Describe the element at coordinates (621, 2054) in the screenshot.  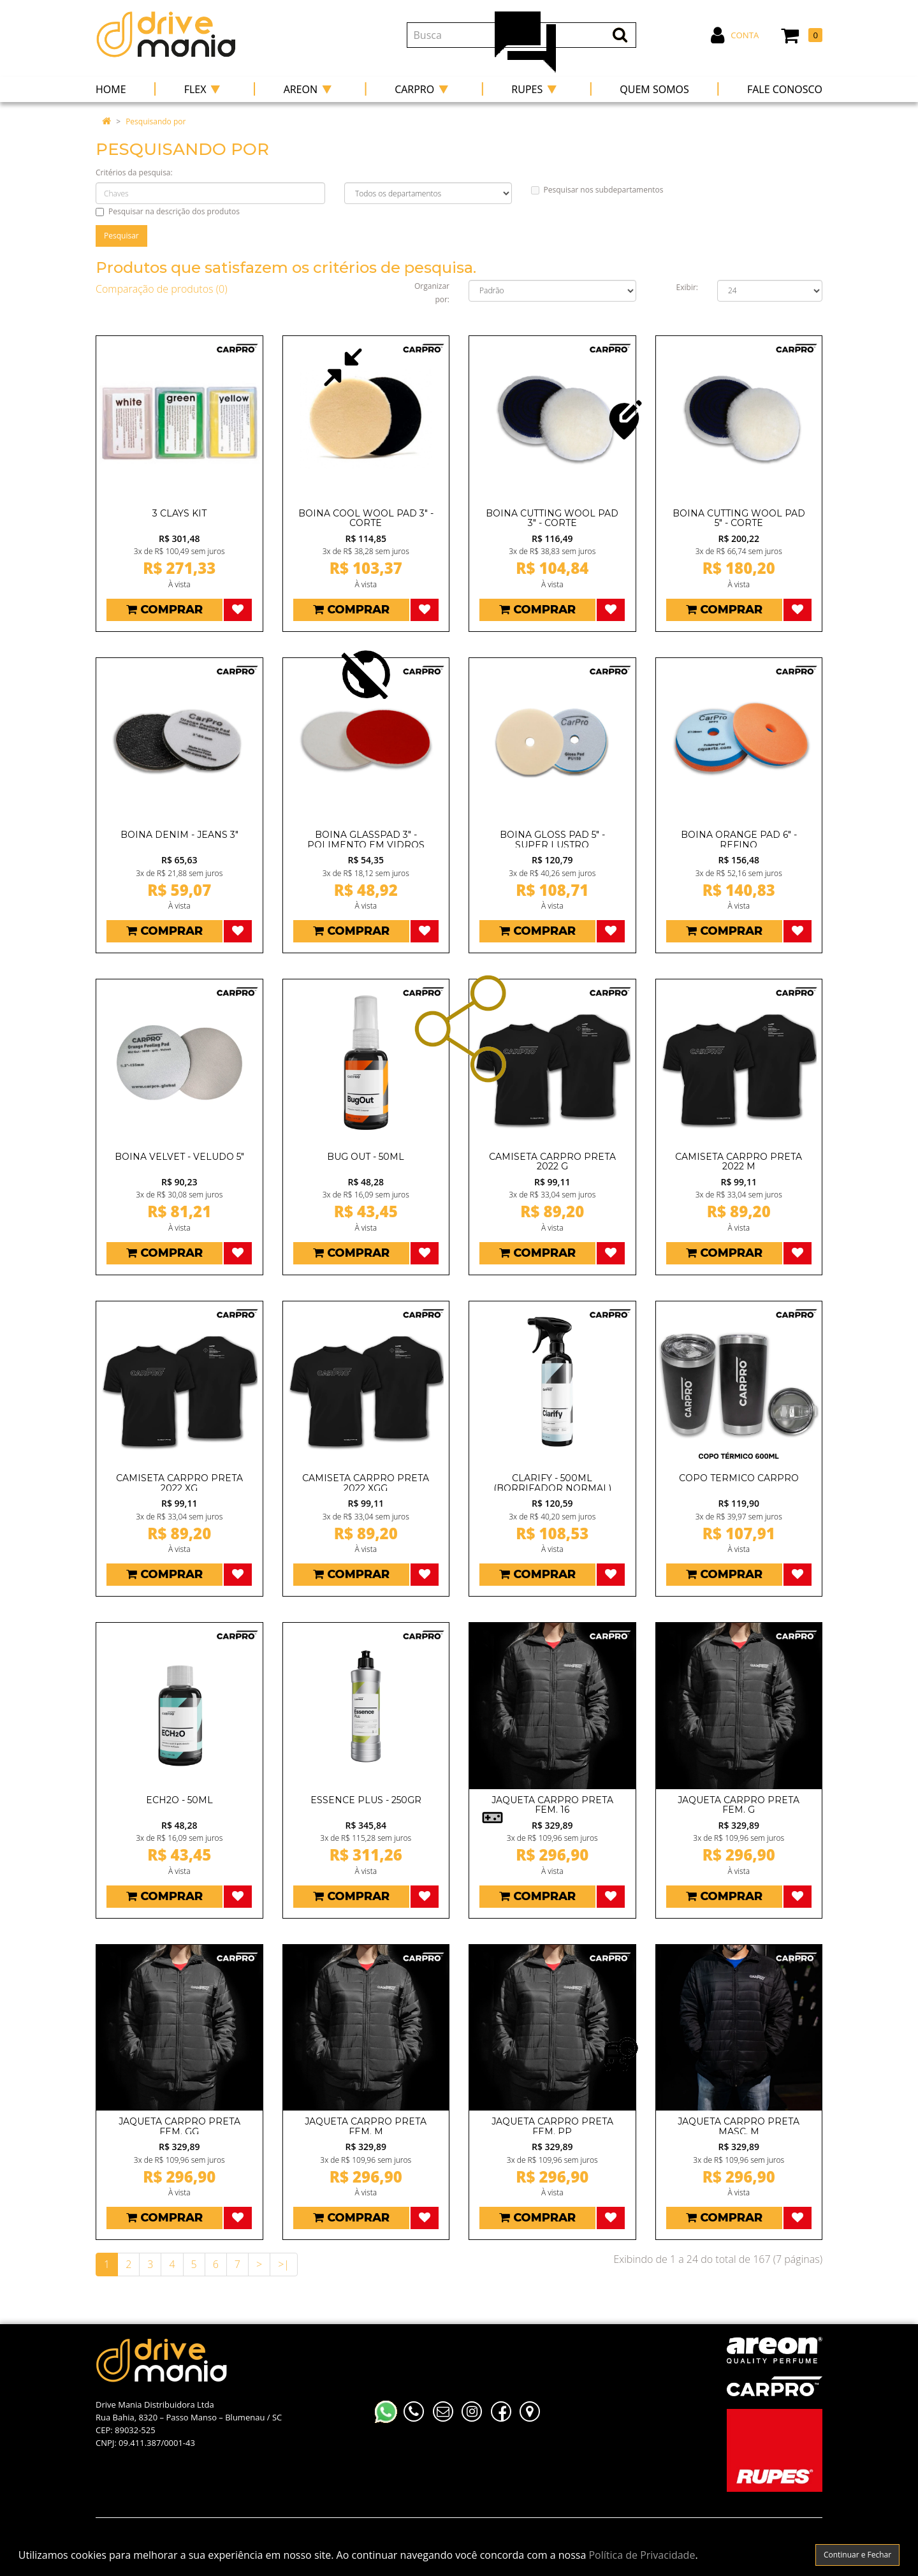
I see `view bus or transit departure times` at that location.